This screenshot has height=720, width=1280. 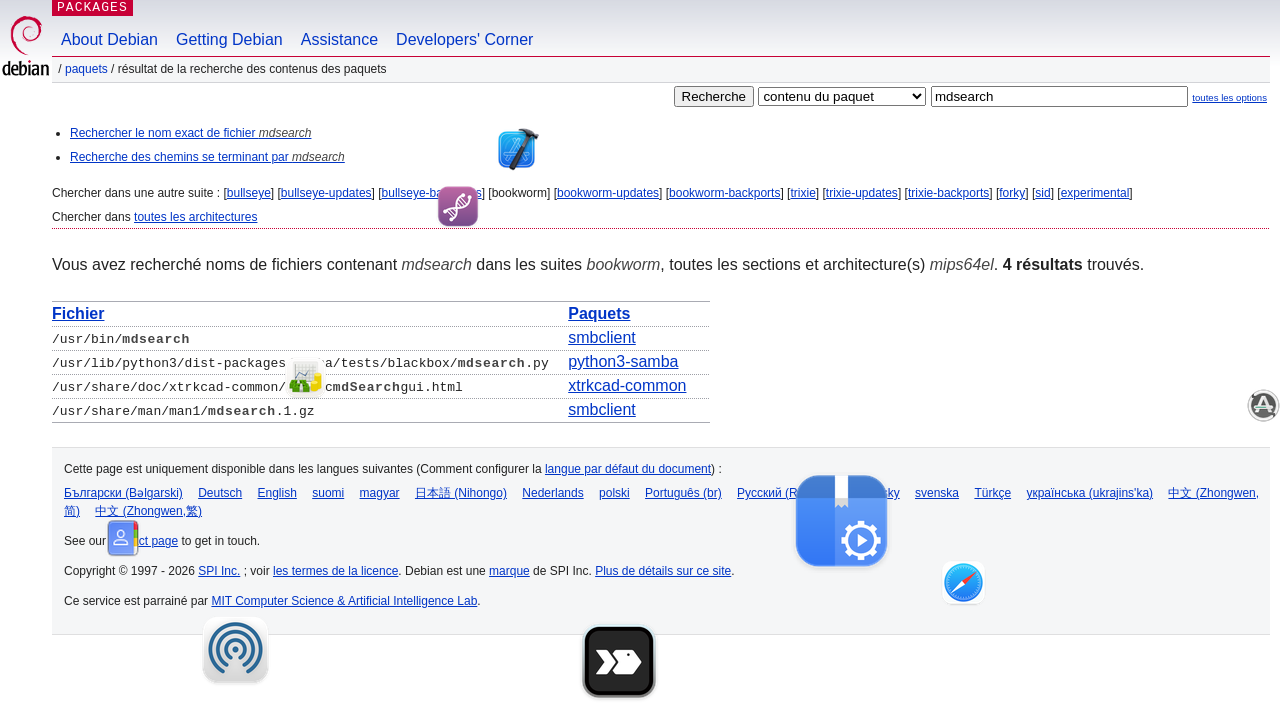 I want to click on open fish shell terminal application, so click(x=619, y=661).